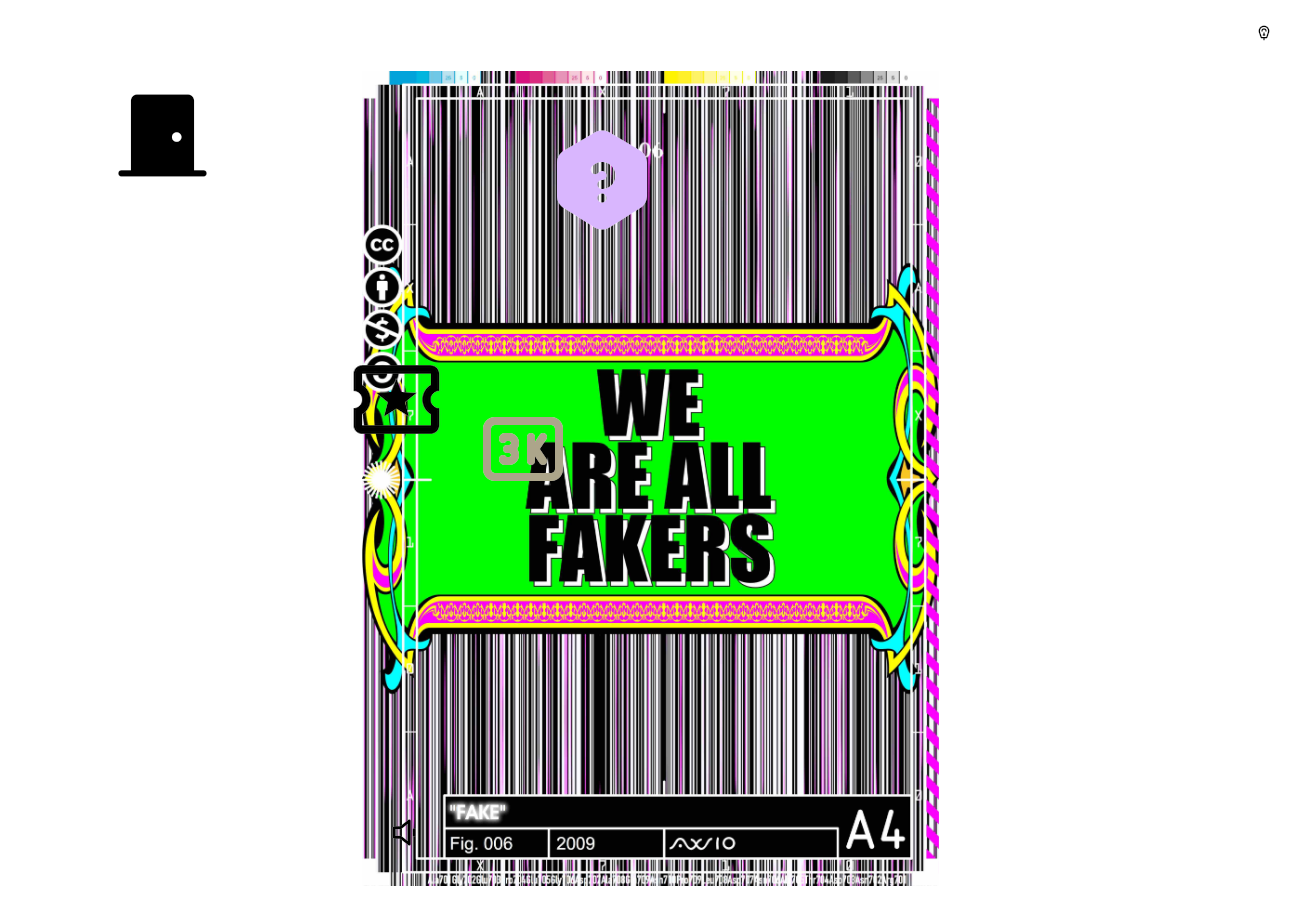  What do you see at coordinates (1264, 33) in the screenshot?
I see `find nearby parking meters` at bounding box center [1264, 33].